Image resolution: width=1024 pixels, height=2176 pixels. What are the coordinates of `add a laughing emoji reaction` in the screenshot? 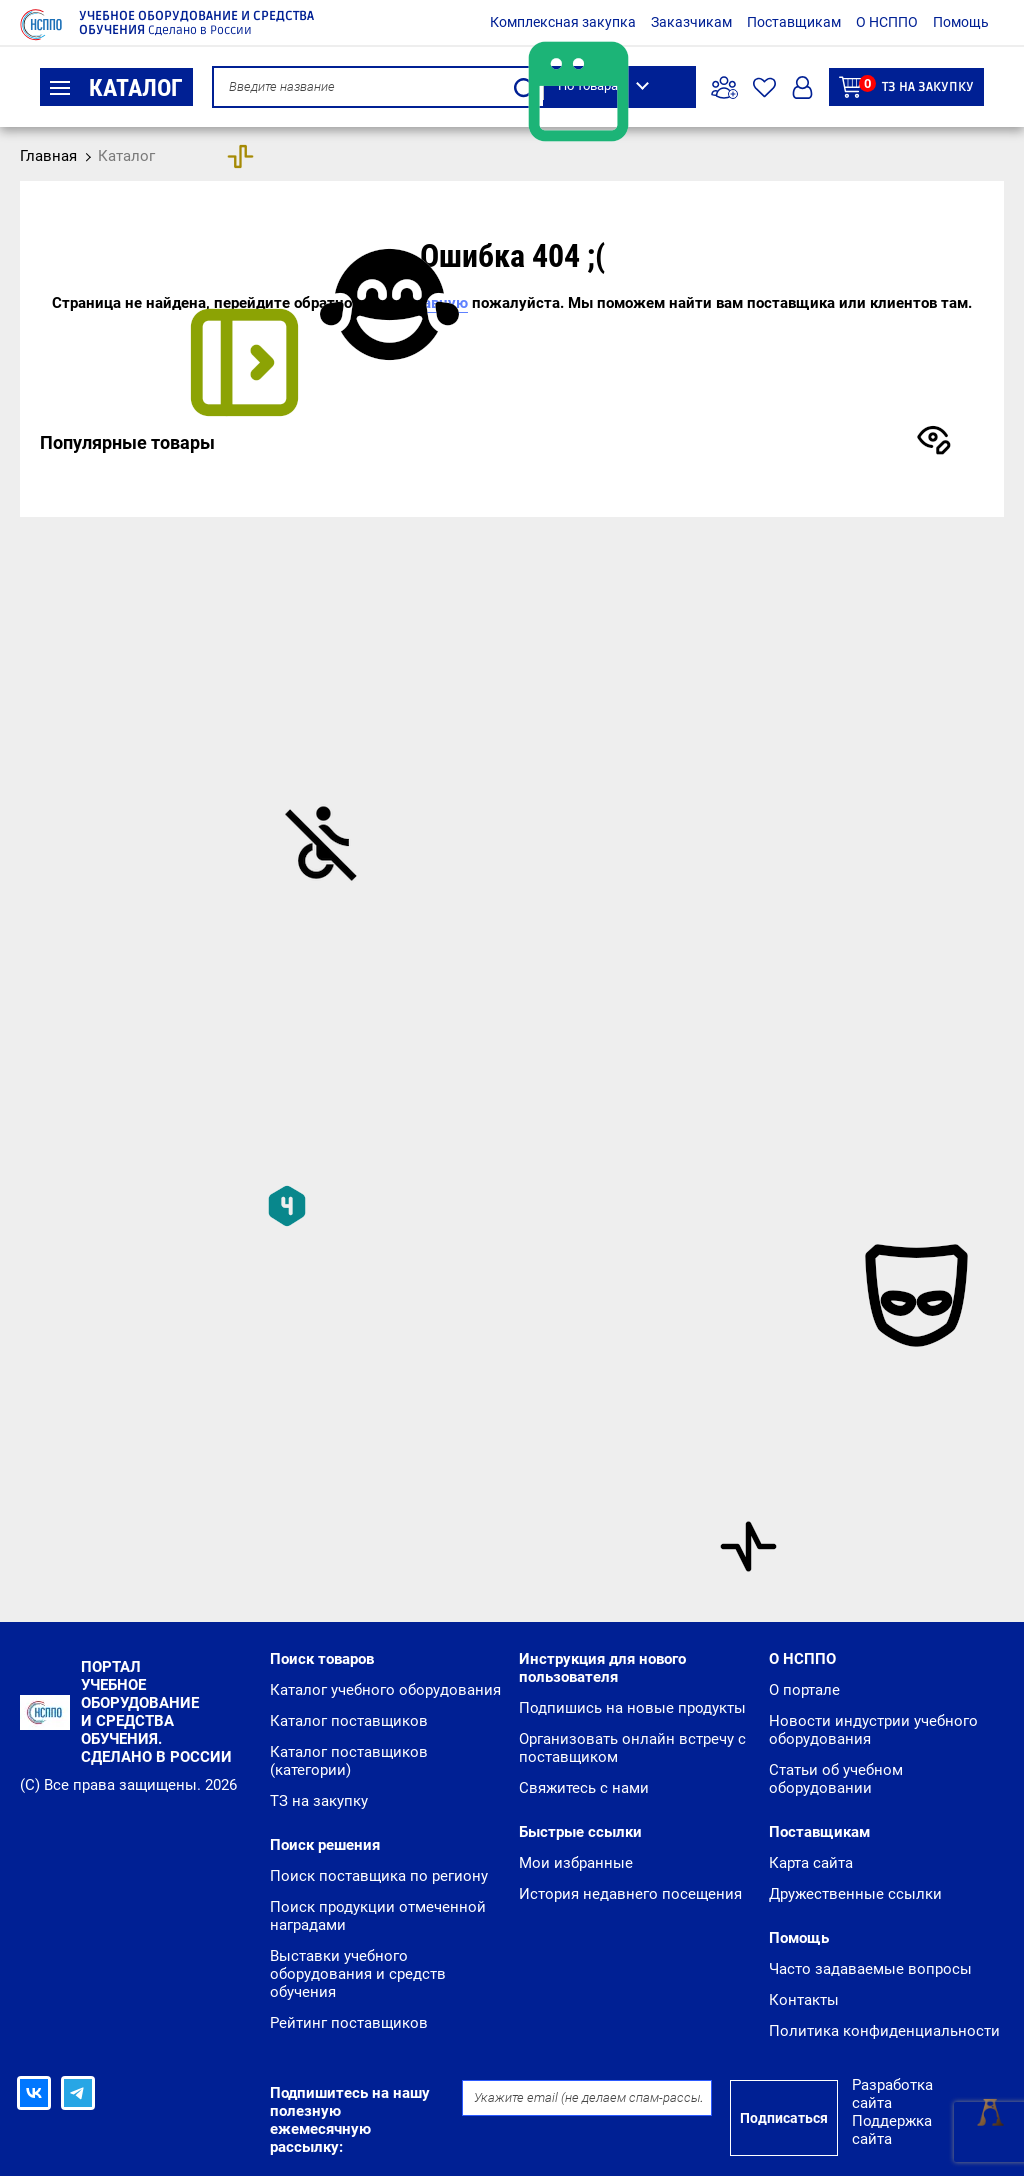 It's located at (389, 304).